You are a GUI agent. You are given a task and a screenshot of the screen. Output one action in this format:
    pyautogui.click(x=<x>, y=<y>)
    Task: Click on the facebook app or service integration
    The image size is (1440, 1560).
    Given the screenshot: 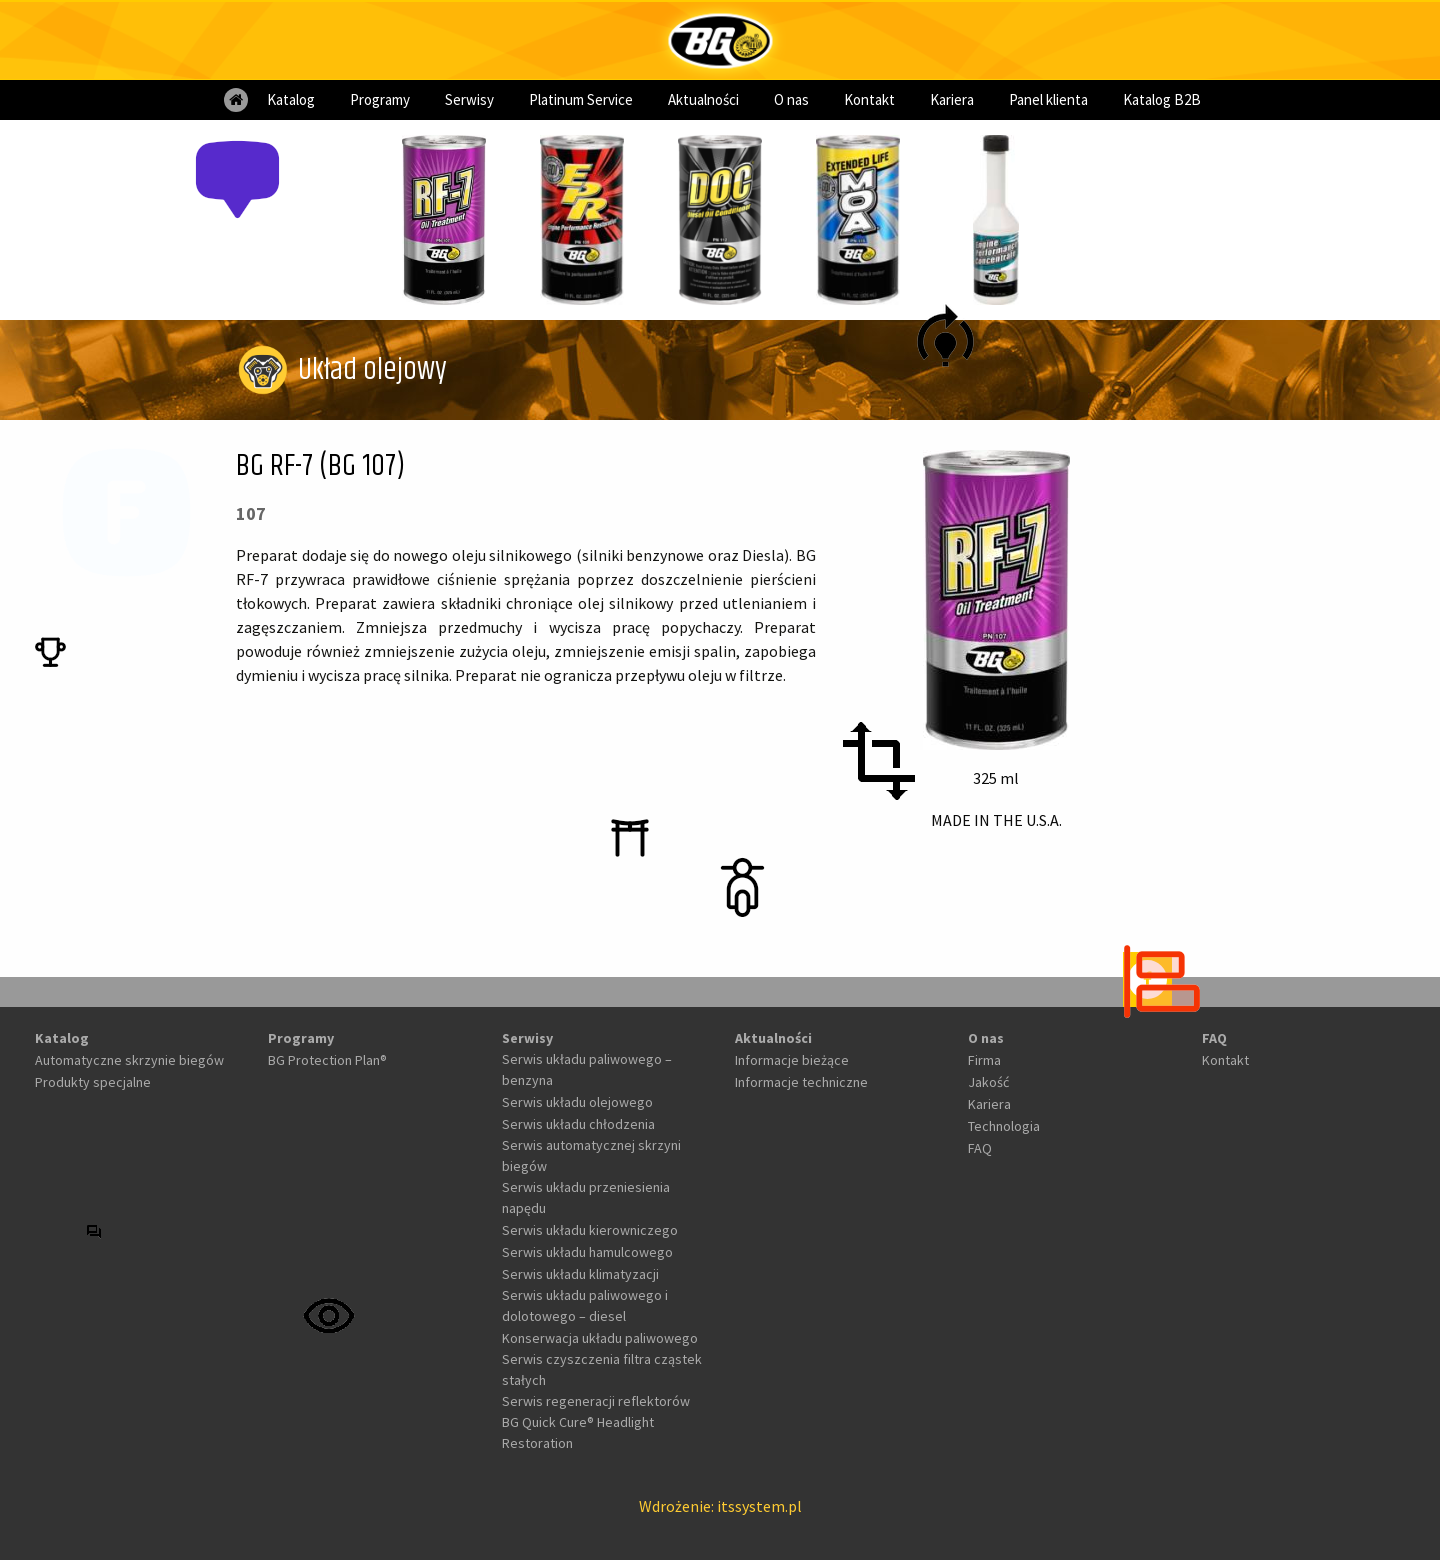 What is the action you would take?
    pyautogui.click(x=126, y=512)
    